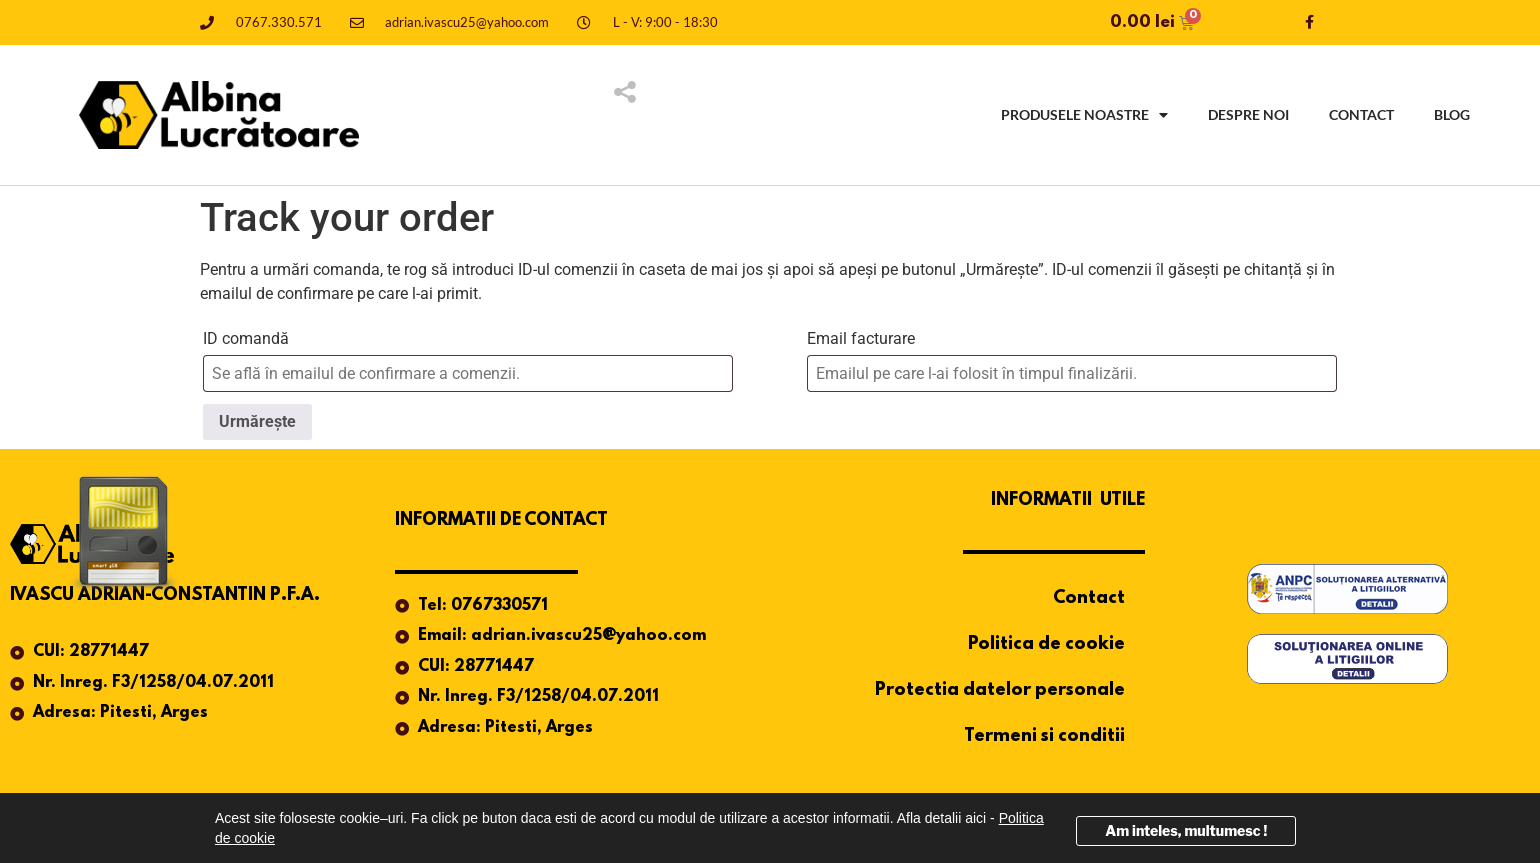 The image size is (1540, 863). Describe the element at coordinates (625, 92) in the screenshot. I see `open public shared folder` at that location.